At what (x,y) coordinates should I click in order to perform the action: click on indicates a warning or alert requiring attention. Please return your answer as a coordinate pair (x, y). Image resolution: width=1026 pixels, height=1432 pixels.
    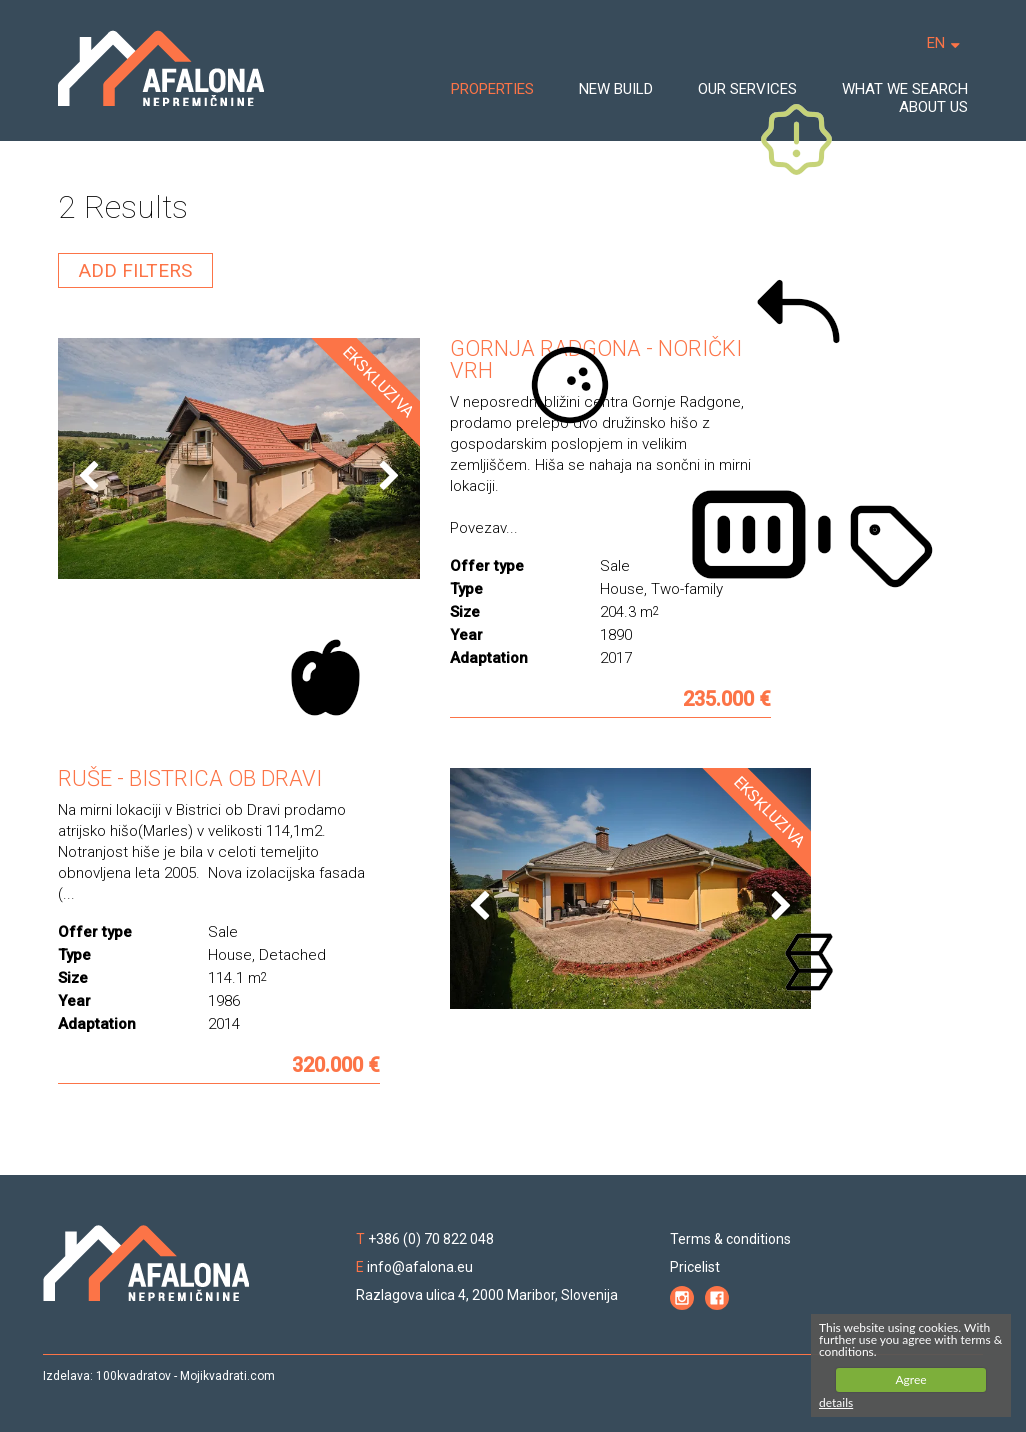
    Looking at the image, I should click on (796, 139).